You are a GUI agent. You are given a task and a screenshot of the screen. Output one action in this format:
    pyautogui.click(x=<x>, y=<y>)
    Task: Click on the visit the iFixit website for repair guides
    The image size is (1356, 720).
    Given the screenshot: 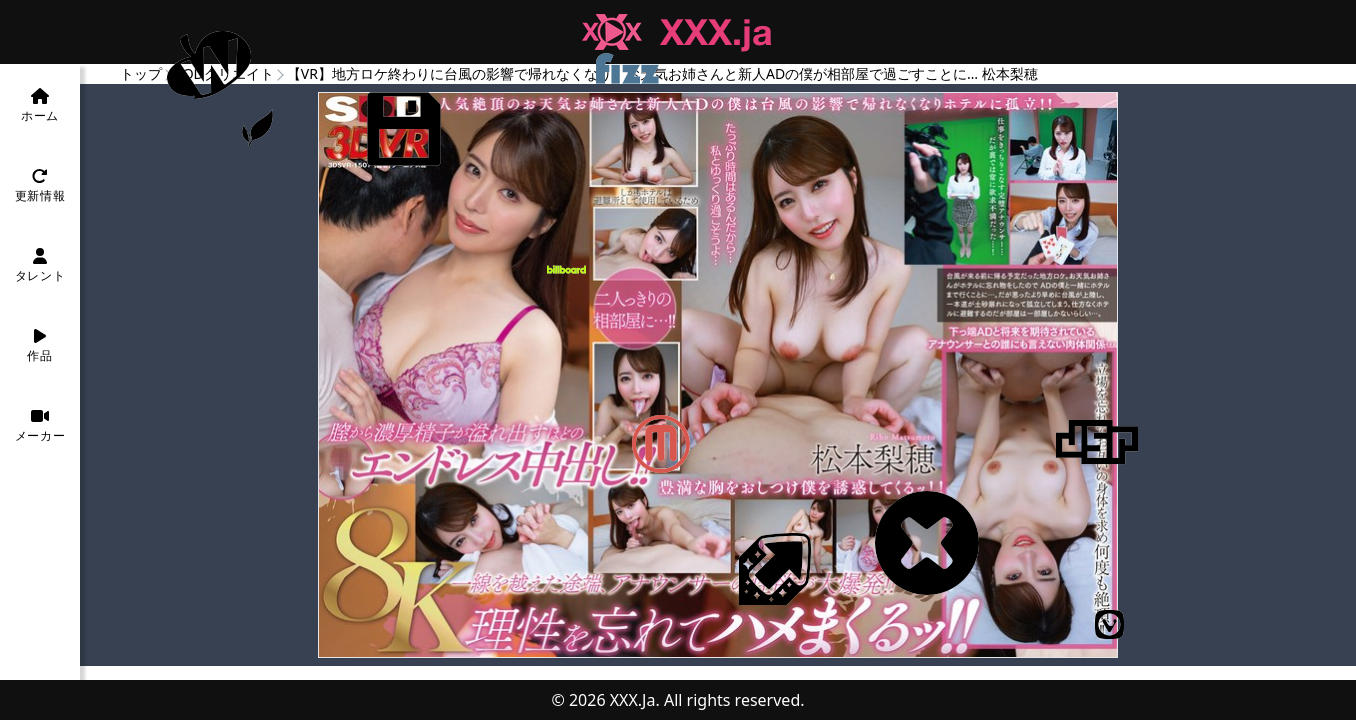 What is the action you would take?
    pyautogui.click(x=927, y=543)
    